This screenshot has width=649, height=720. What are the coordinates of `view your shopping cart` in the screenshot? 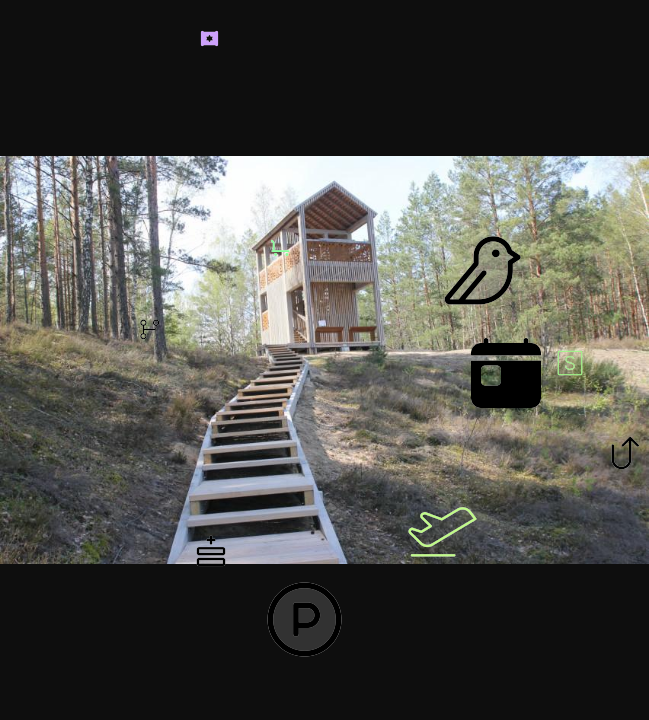 It's located at (280, 247).